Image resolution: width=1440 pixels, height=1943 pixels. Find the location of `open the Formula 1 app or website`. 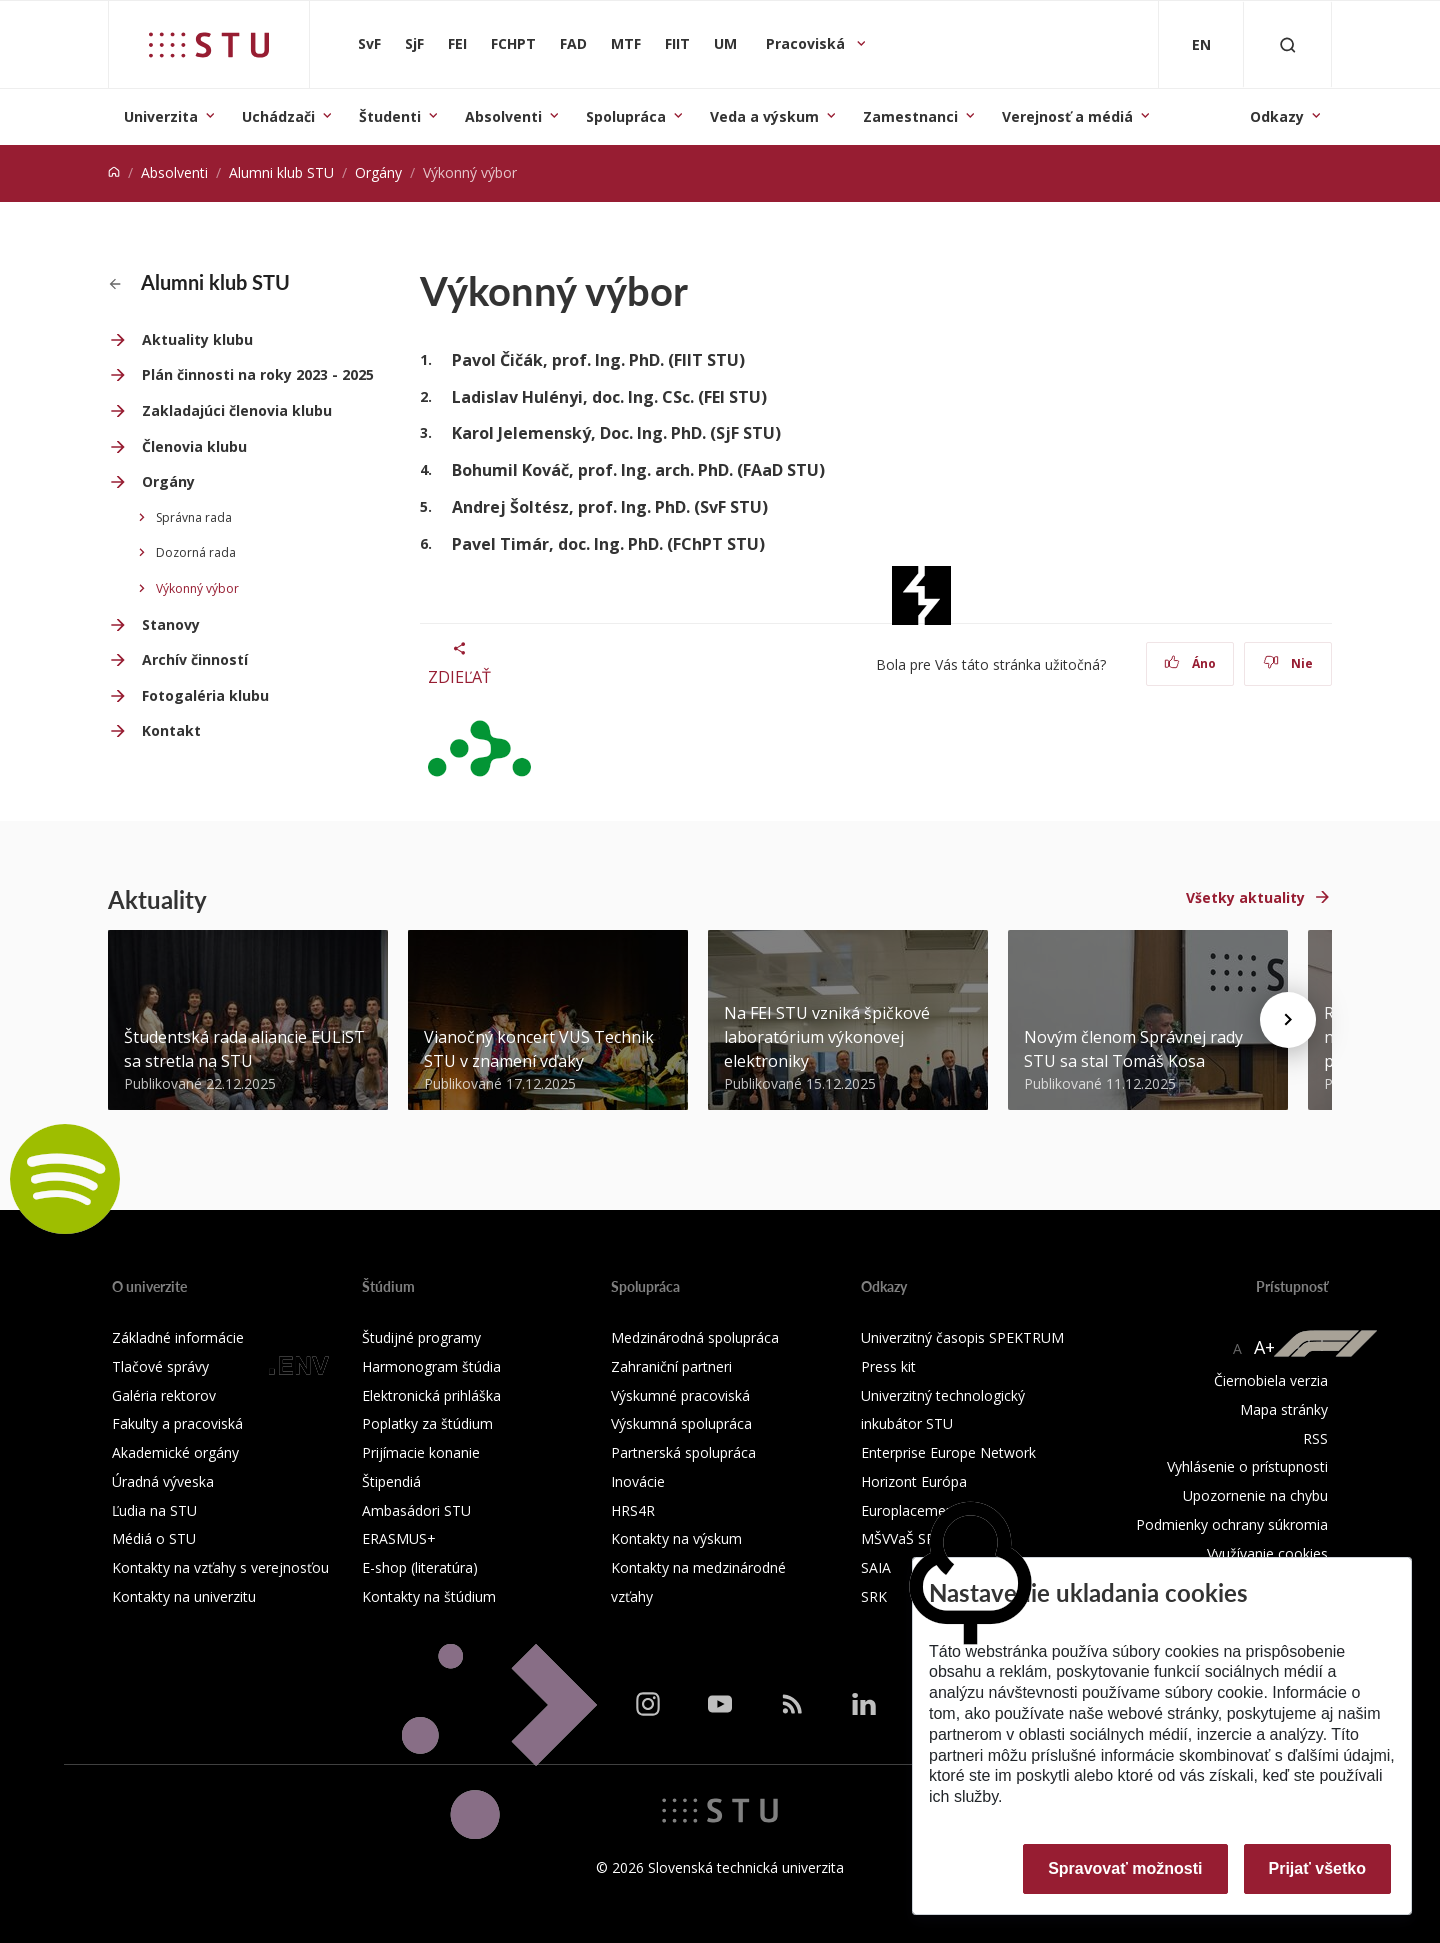

open the Formula 1 app or website is located at coordinates (1325, 1343).